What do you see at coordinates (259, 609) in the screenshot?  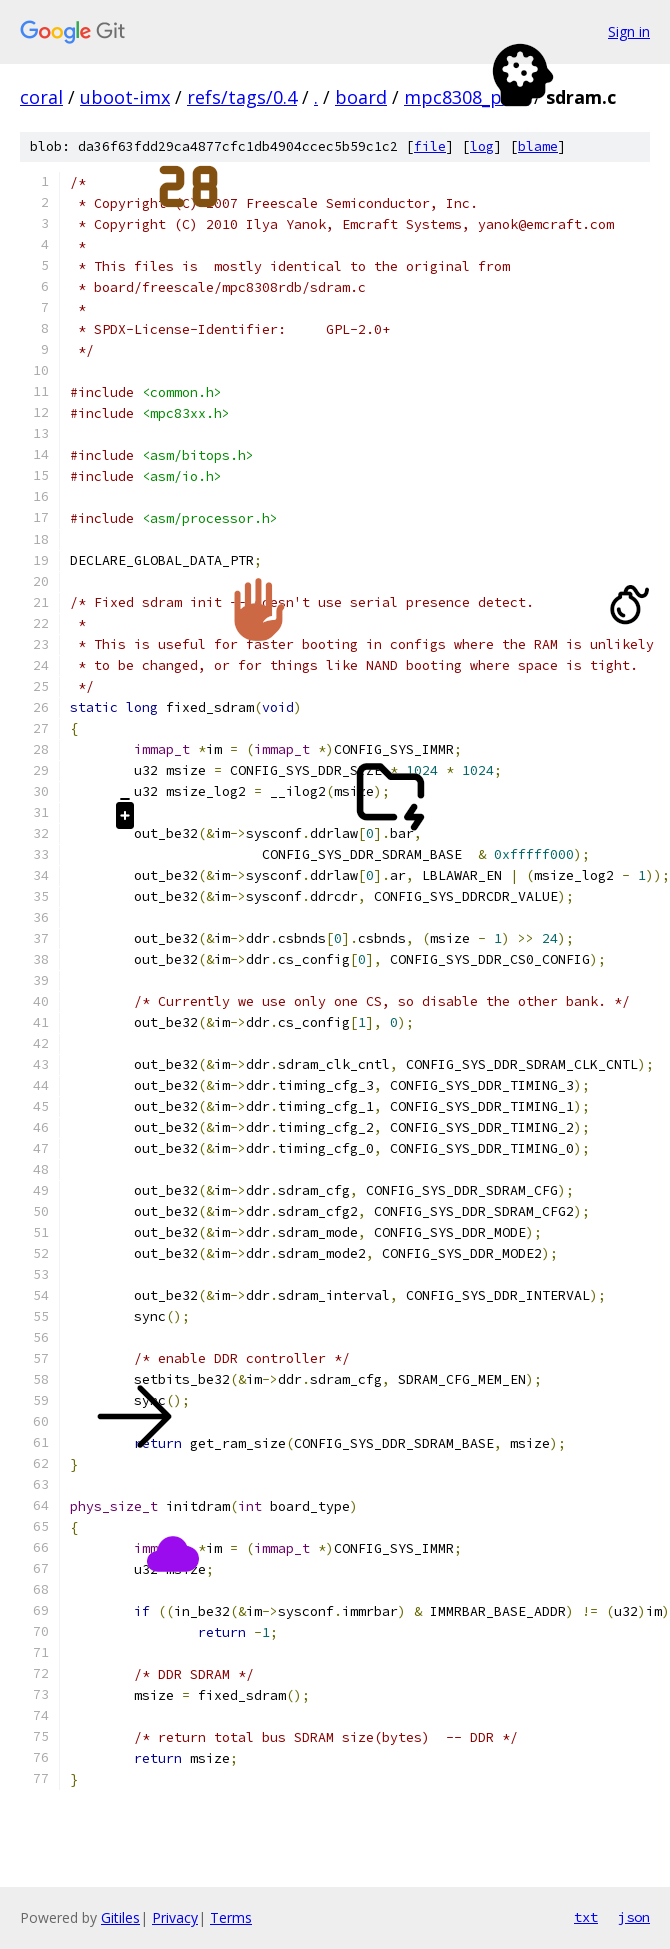 I see `stop or pause an action` at bounding box center [259, 609].